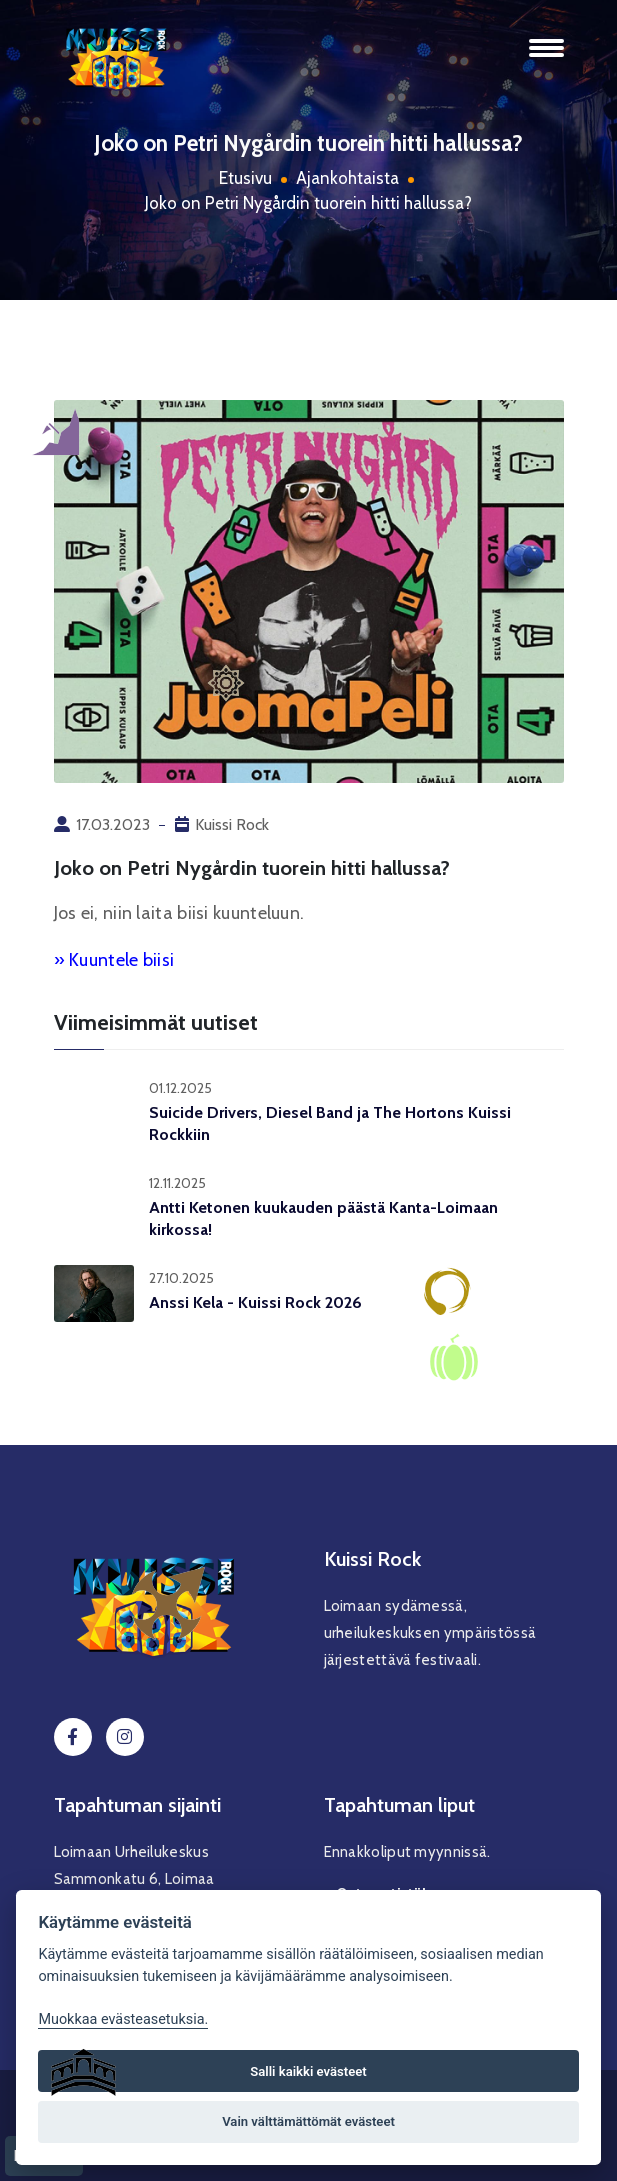 This screenshot has width=617, height=2181. Describe the element at coordinates (226, 683) in the screenshot. I see `decorative badge or achievement emblem` at that location.